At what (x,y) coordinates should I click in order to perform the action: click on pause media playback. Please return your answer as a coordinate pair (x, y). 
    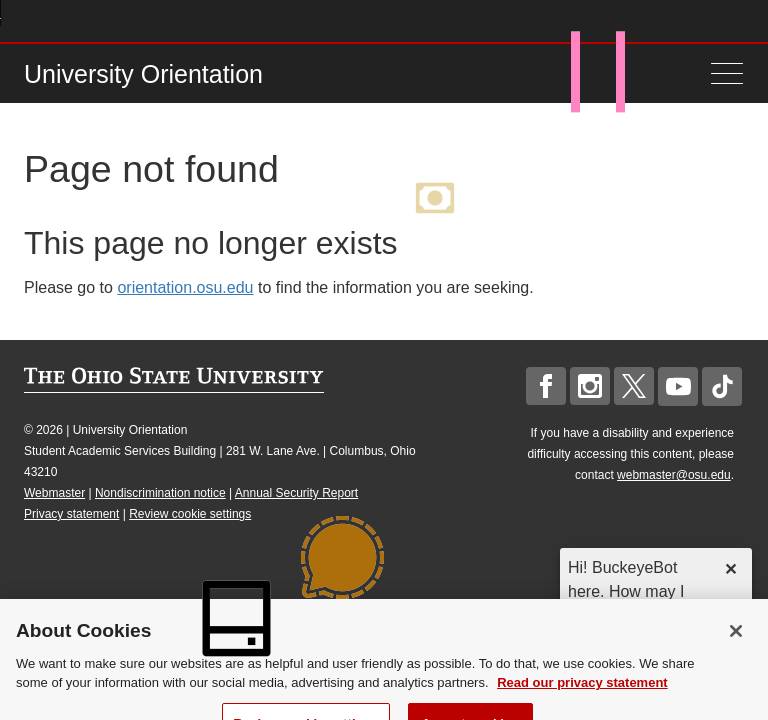
    Looking at the image, I should click on (598, 72).